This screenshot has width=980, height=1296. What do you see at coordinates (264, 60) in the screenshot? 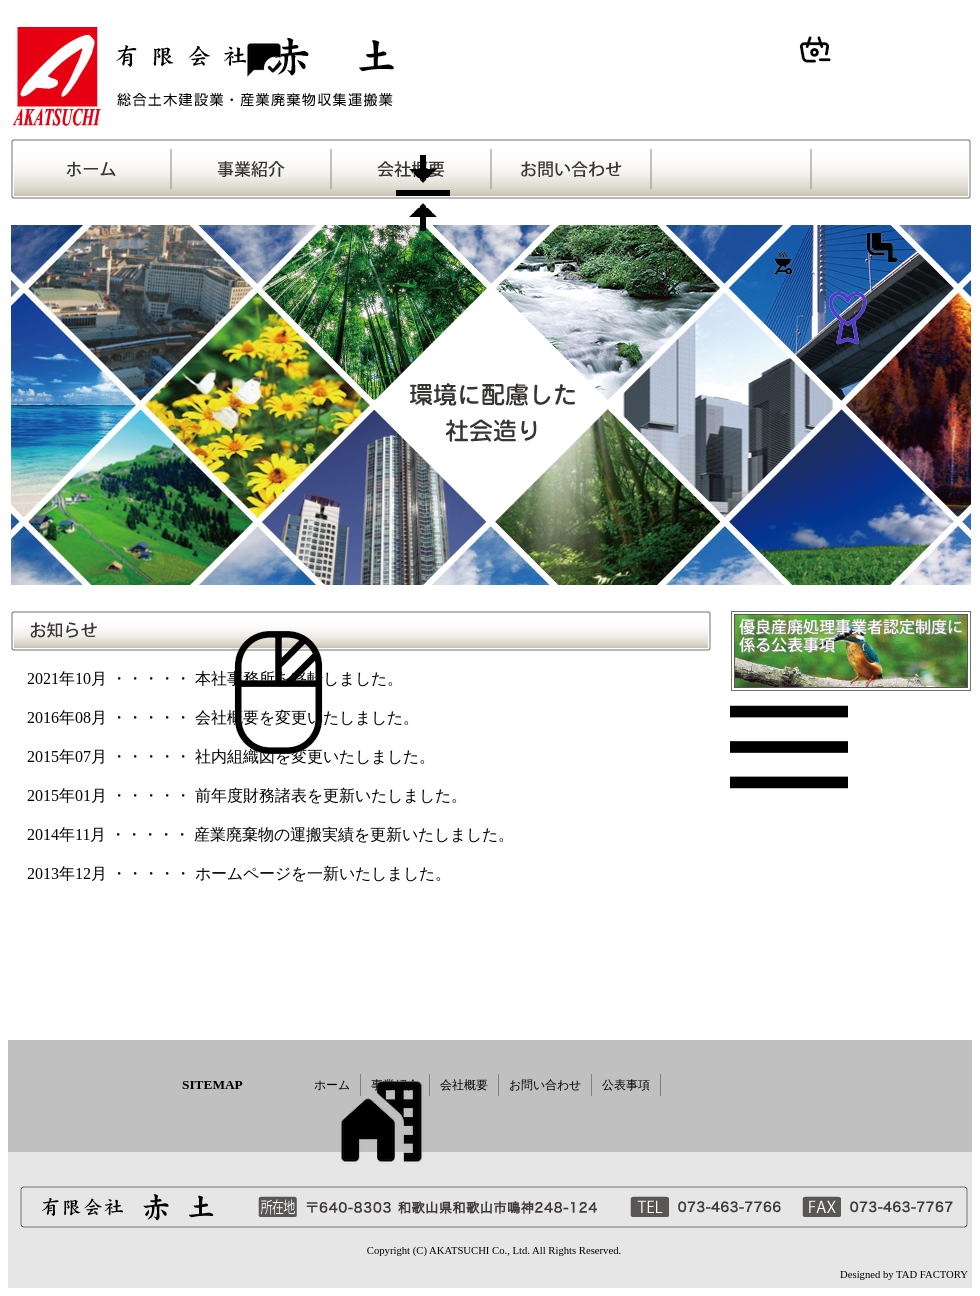
I see `message has been read` at bounding box center [264, 60].